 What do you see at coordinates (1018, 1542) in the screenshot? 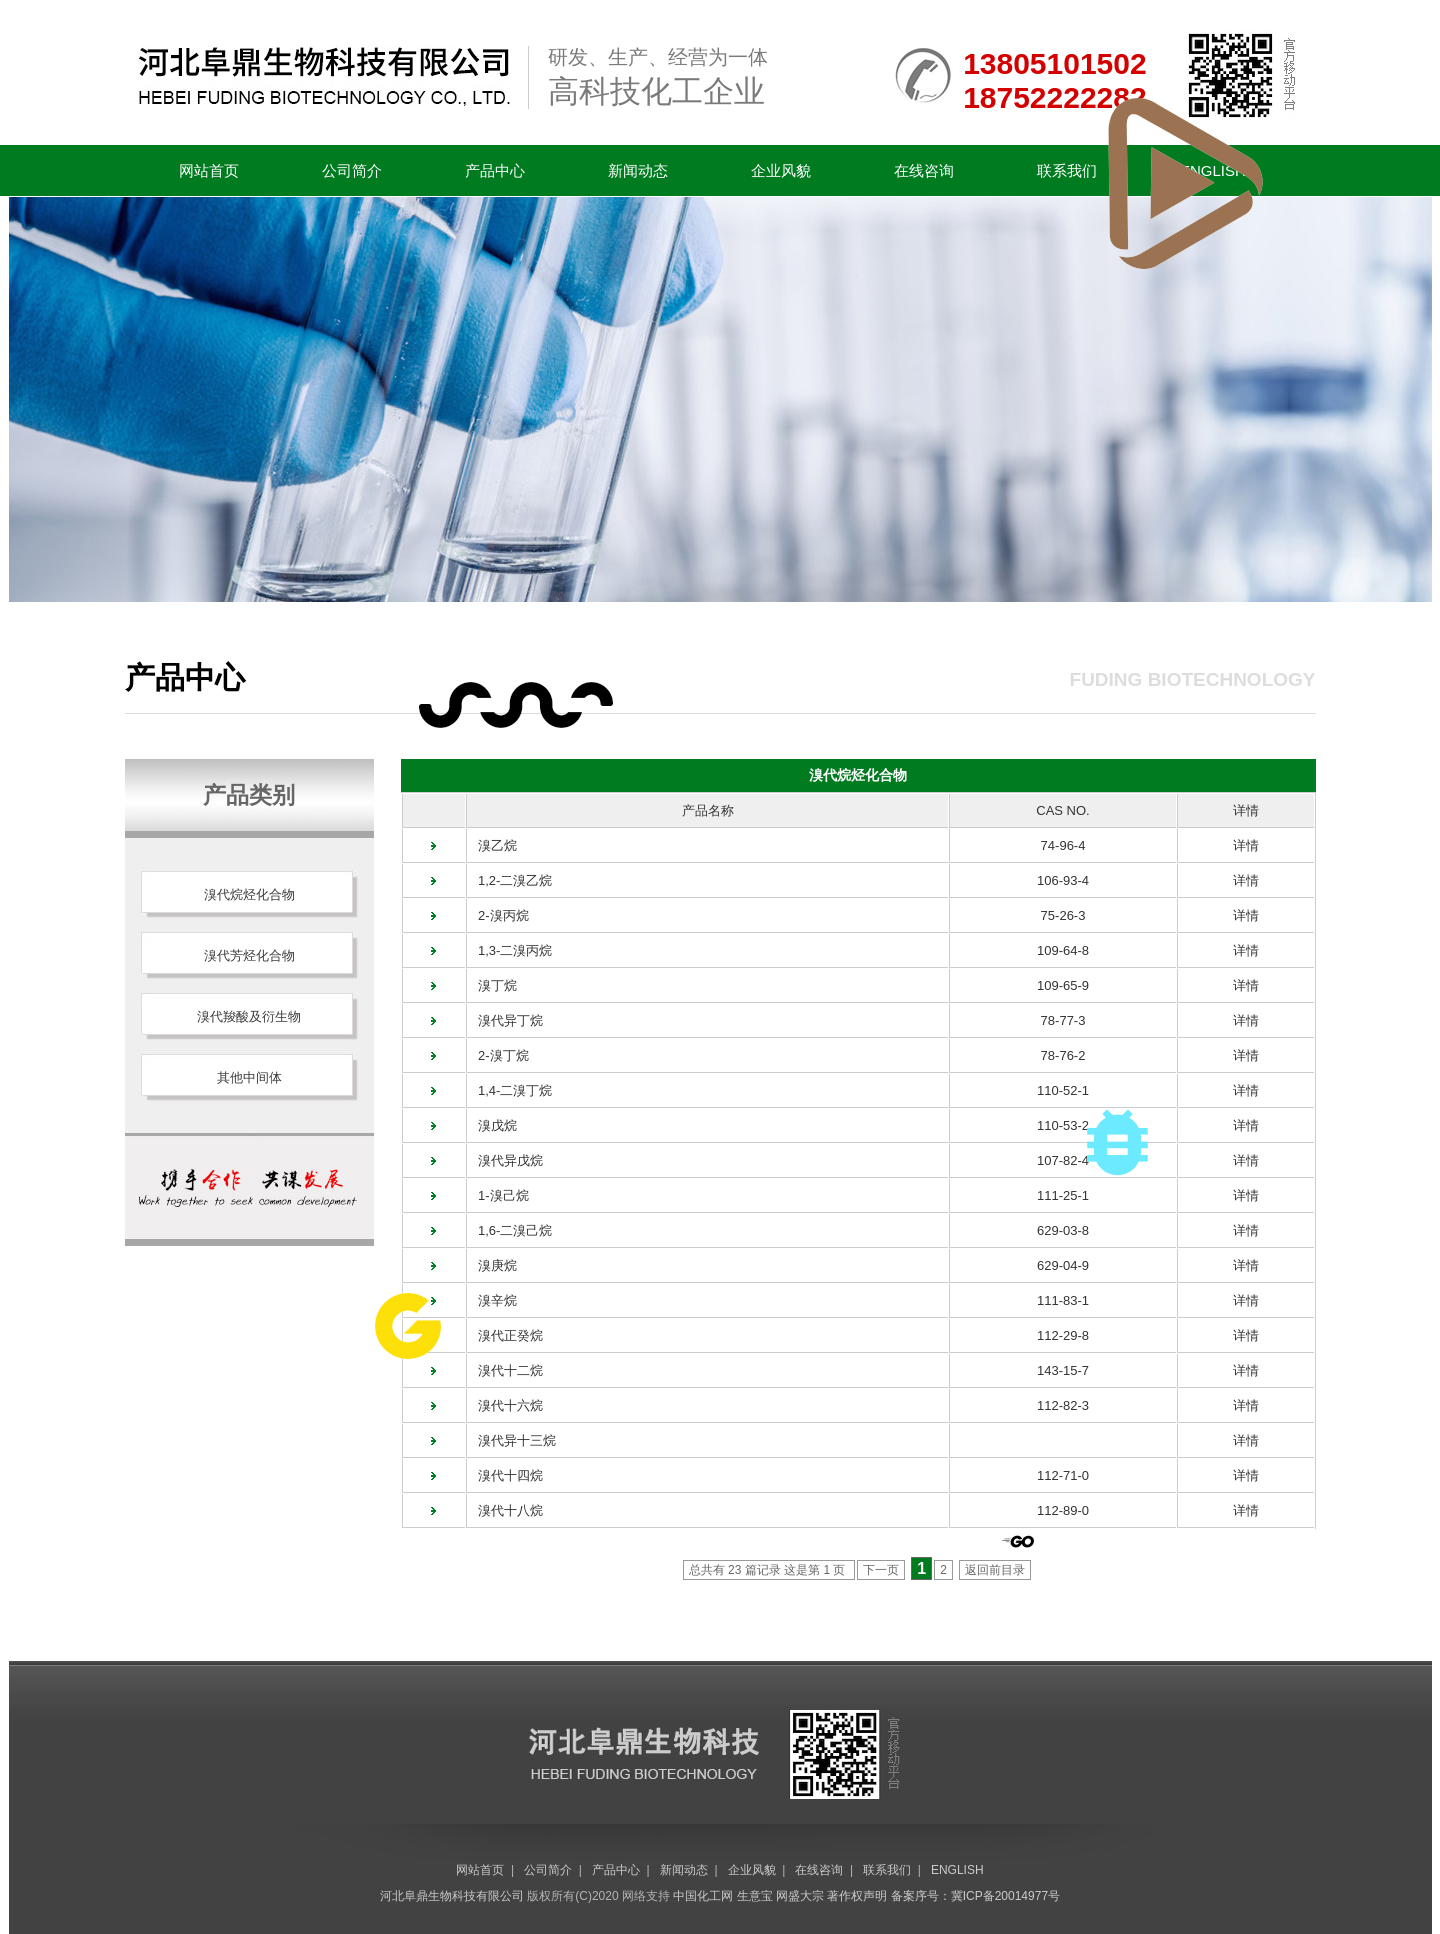
I see `go programming language logo` at bounding box center [1018, 1542].